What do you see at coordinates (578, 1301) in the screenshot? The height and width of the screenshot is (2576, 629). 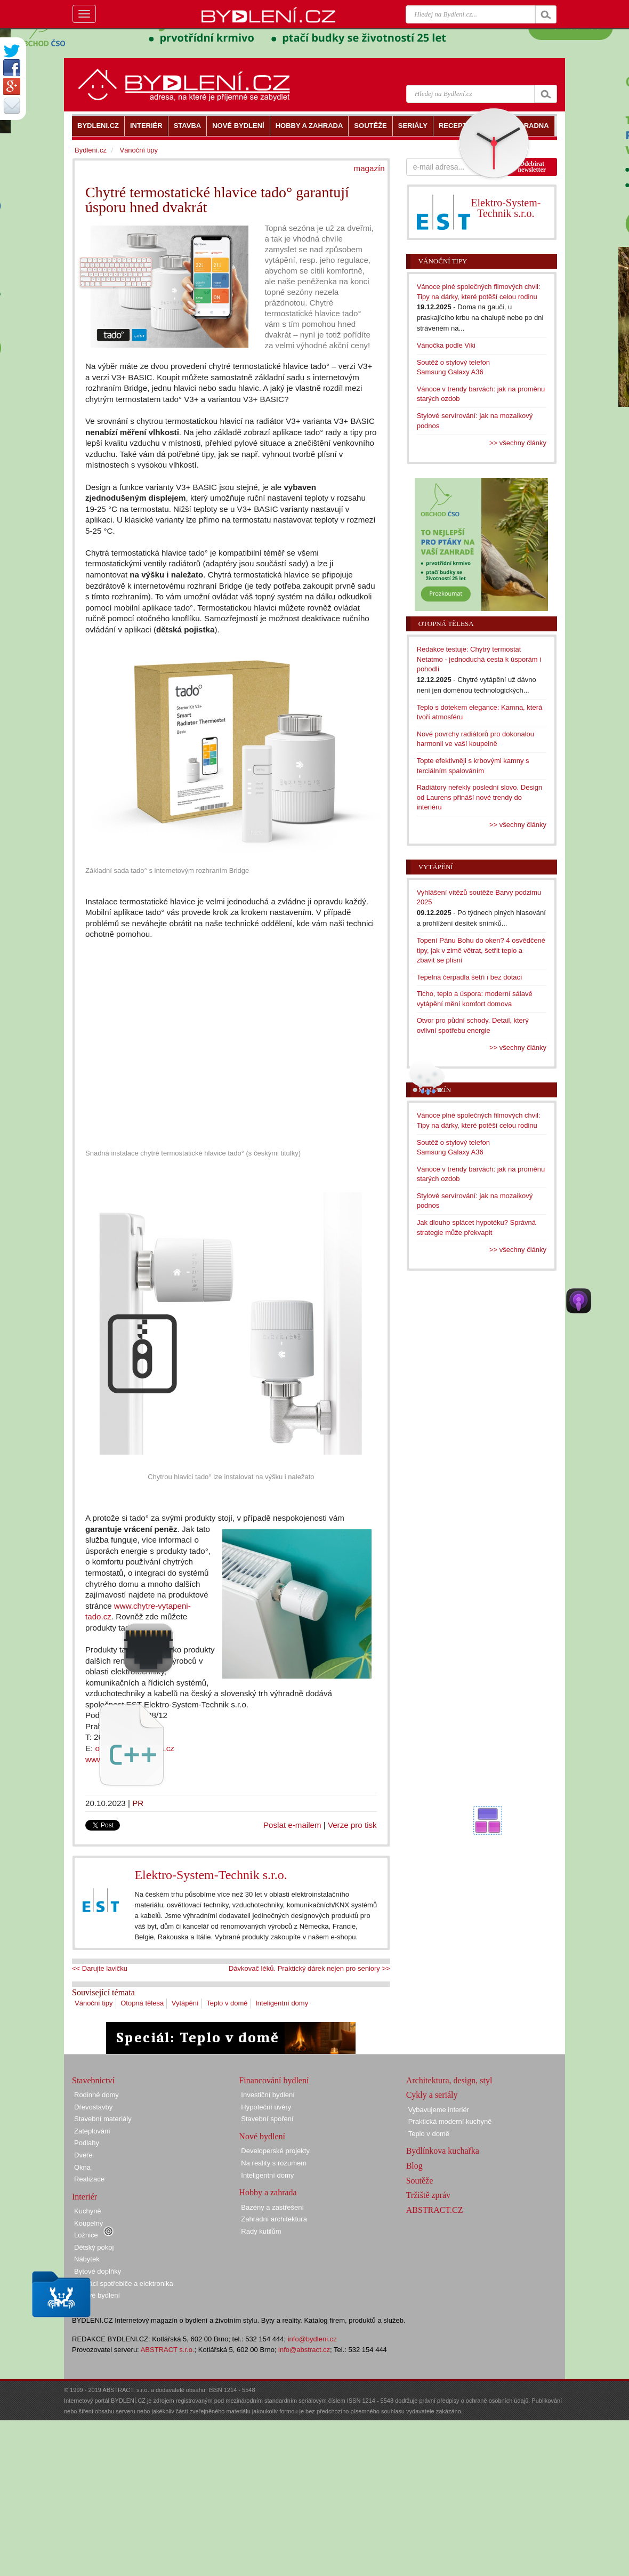 I see `open the podcasts app` at bounding box center [578, 1301].